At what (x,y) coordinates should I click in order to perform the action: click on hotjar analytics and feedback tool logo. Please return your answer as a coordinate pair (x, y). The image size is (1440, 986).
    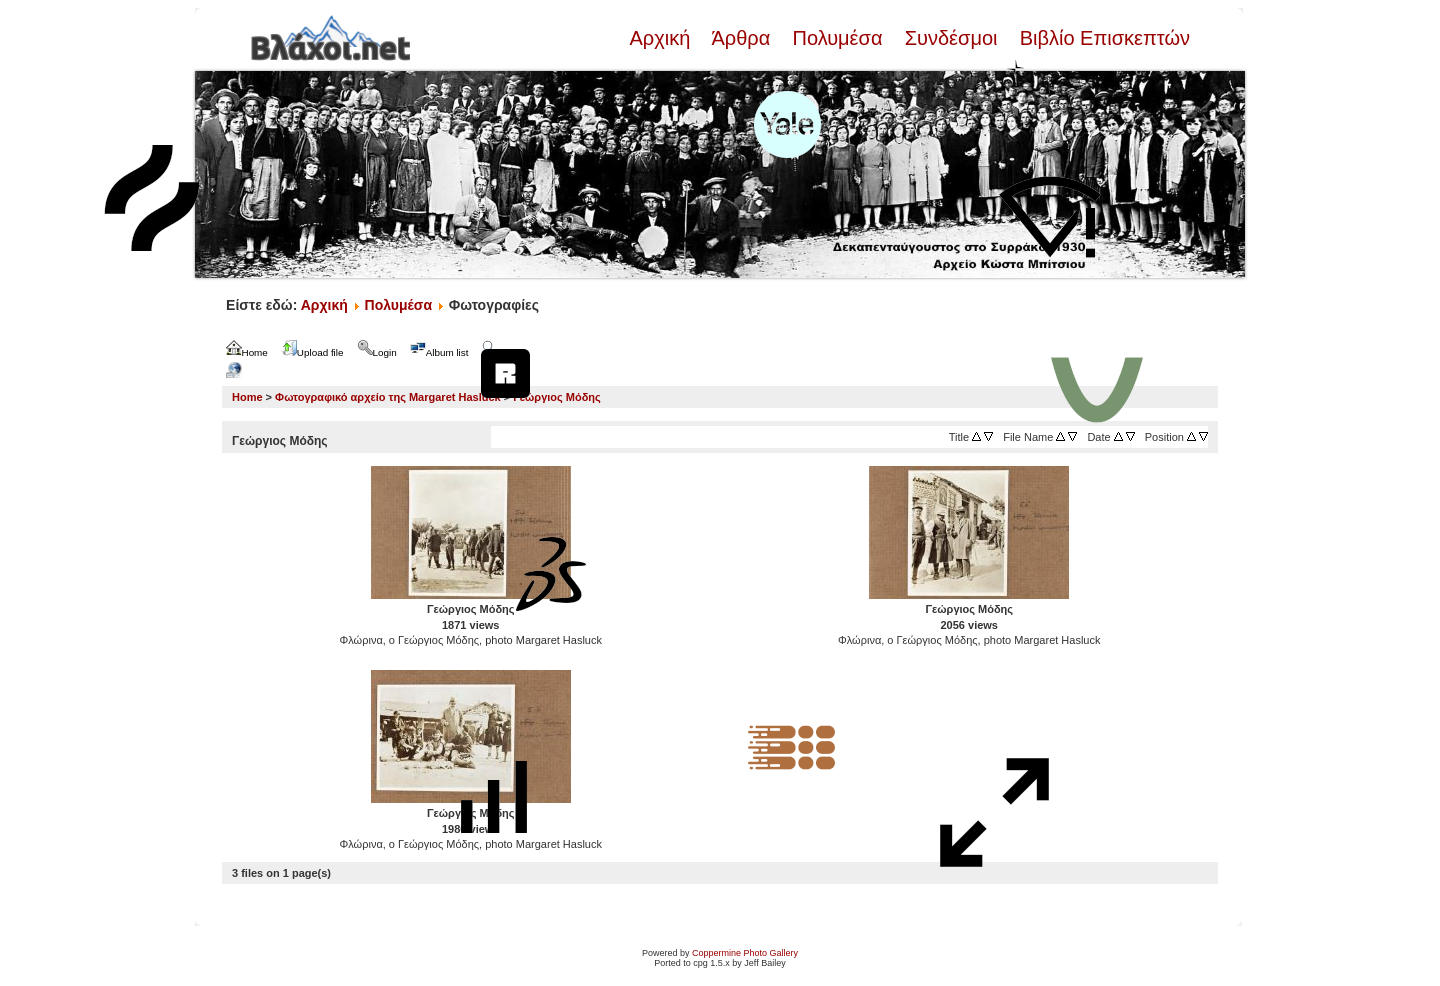
    Looking at the image, I should click on (152, 198).